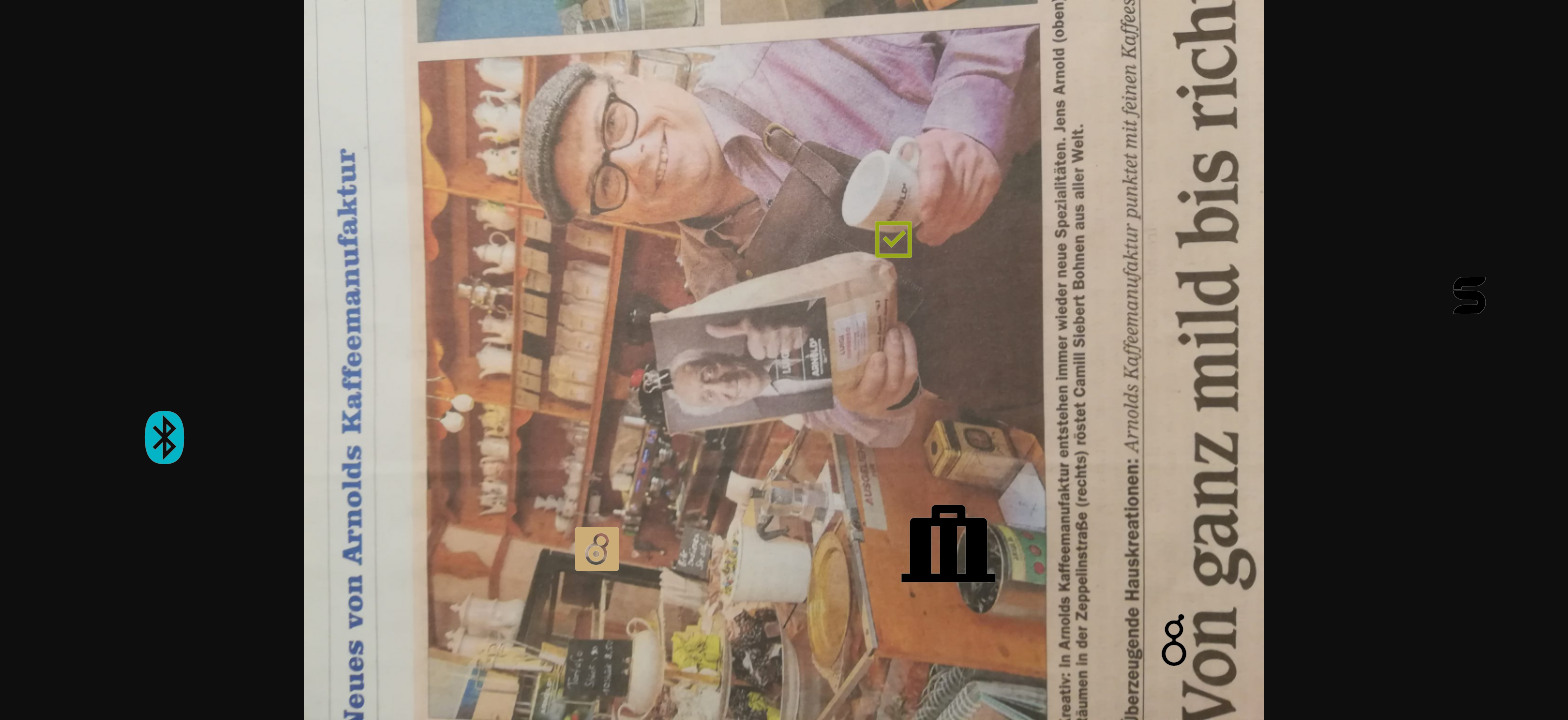 This screenshot has width=1568, height=720. What do you see at coordinates (164, 437) in the screenshot?
I see `toggle bluetooth connectivity on or off` at bounding box center [164, 437].